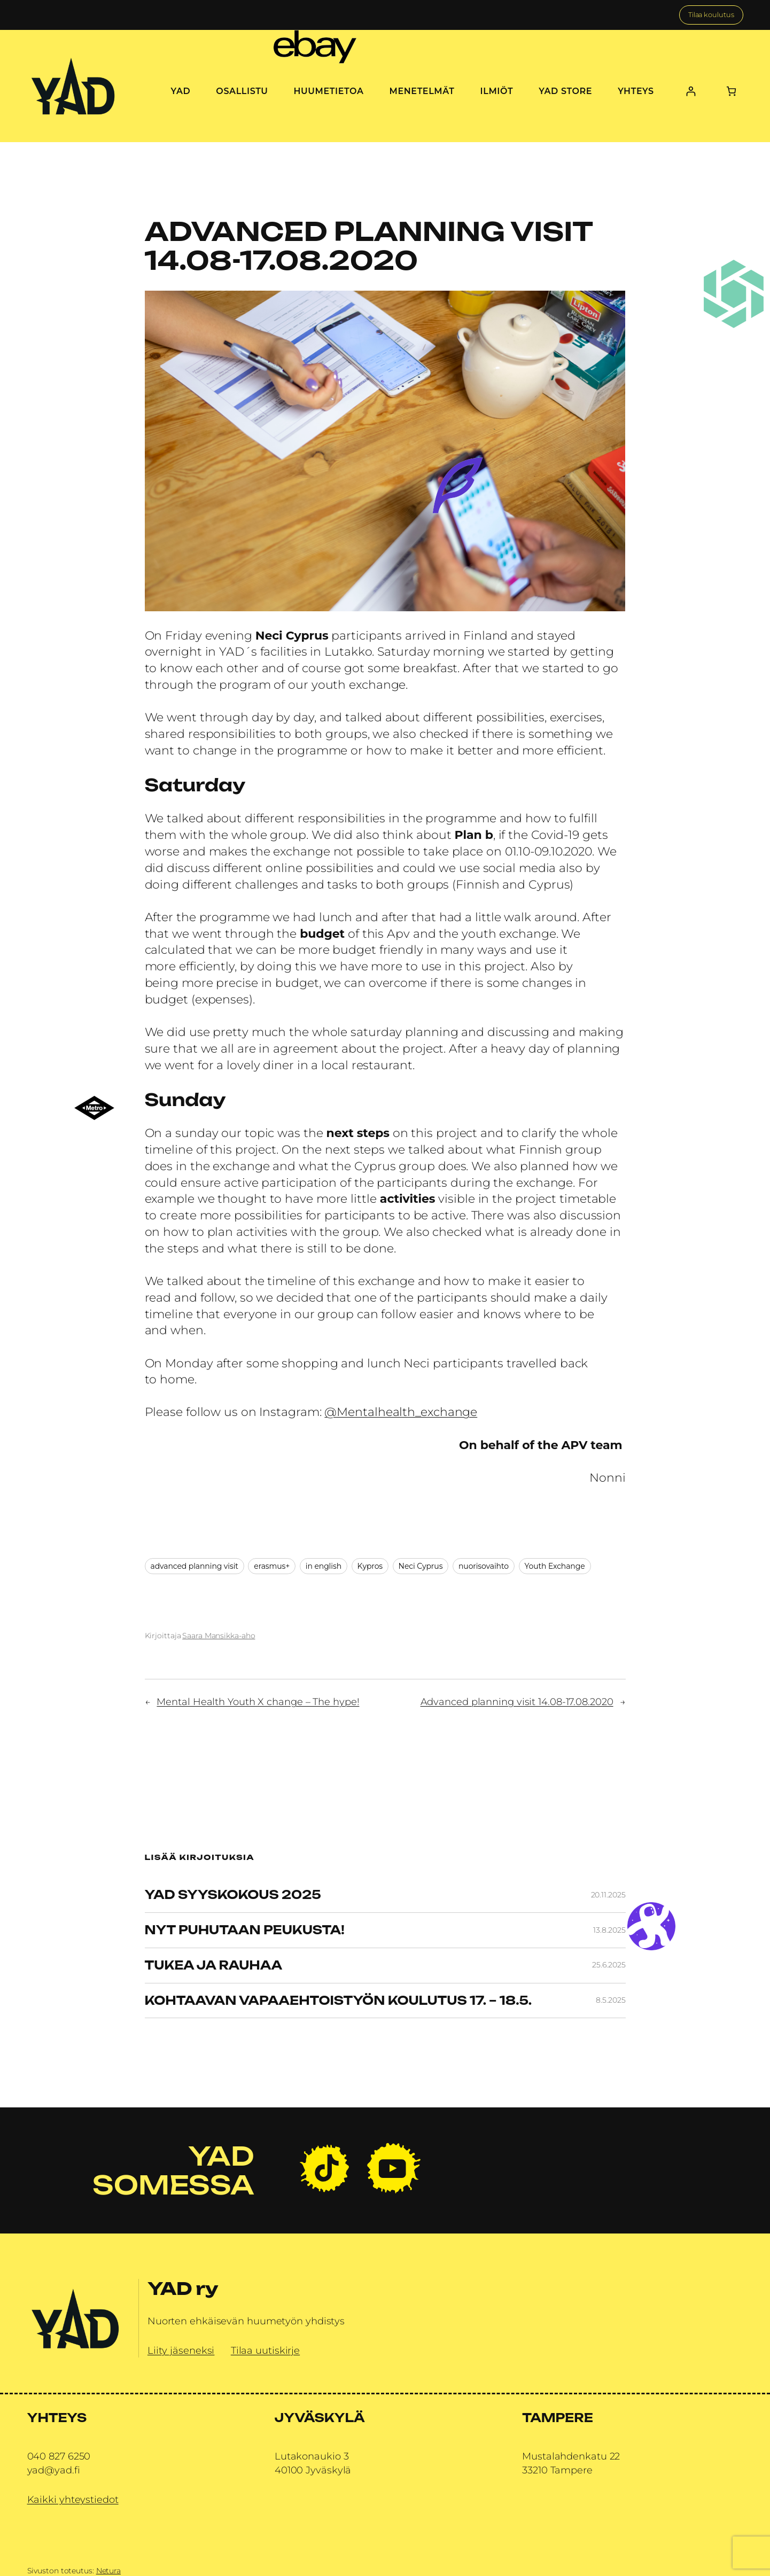  Describe the element at coordinates (651, 1926) in the screenshot. I see `open the odysee app` at that location.